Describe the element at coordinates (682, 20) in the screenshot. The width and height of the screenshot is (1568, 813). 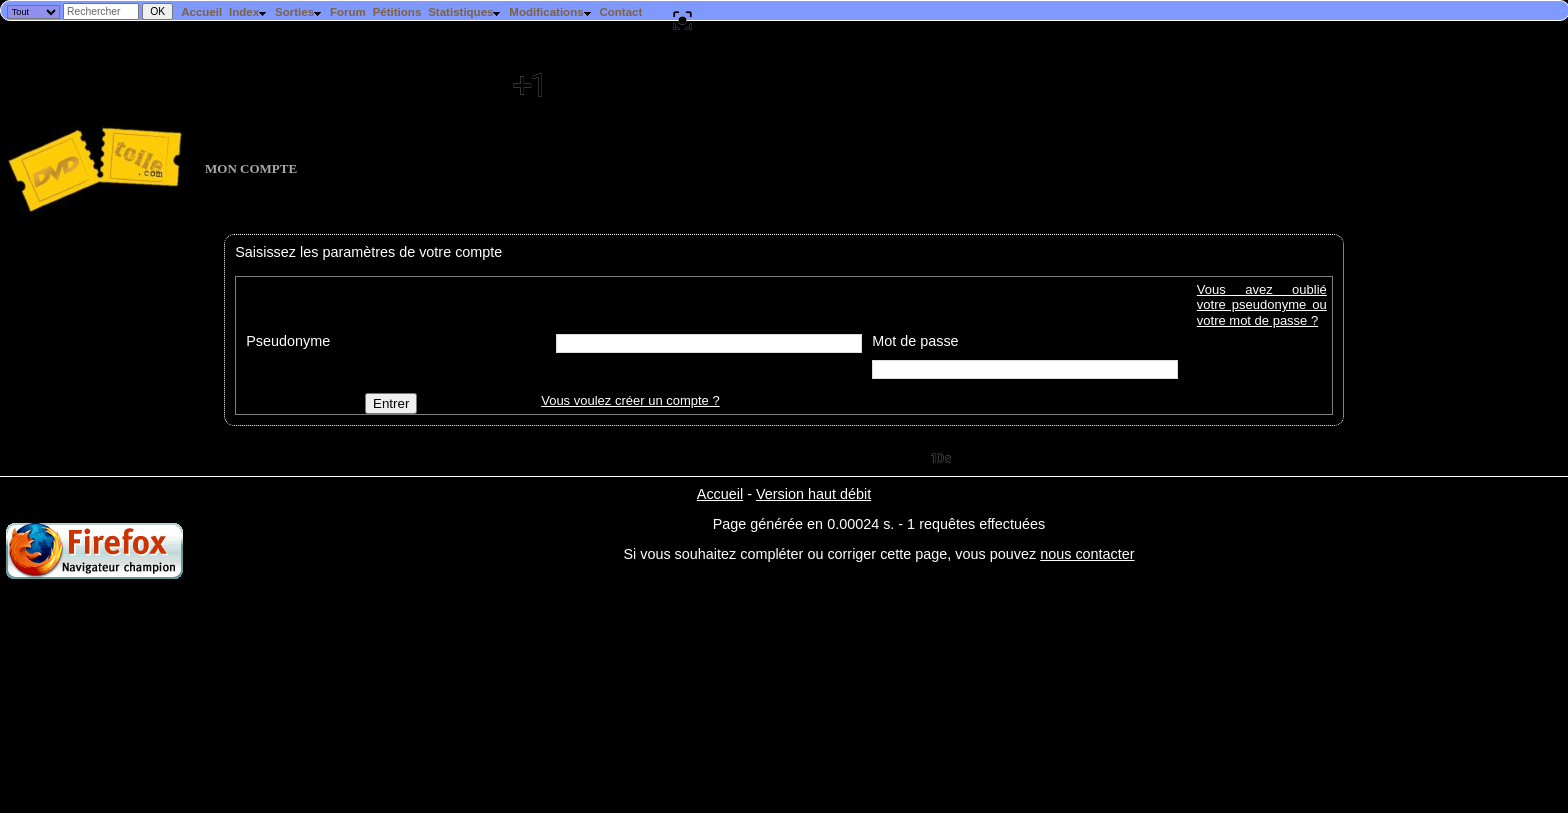
I see `center focus point for camera or image capture` at that location.